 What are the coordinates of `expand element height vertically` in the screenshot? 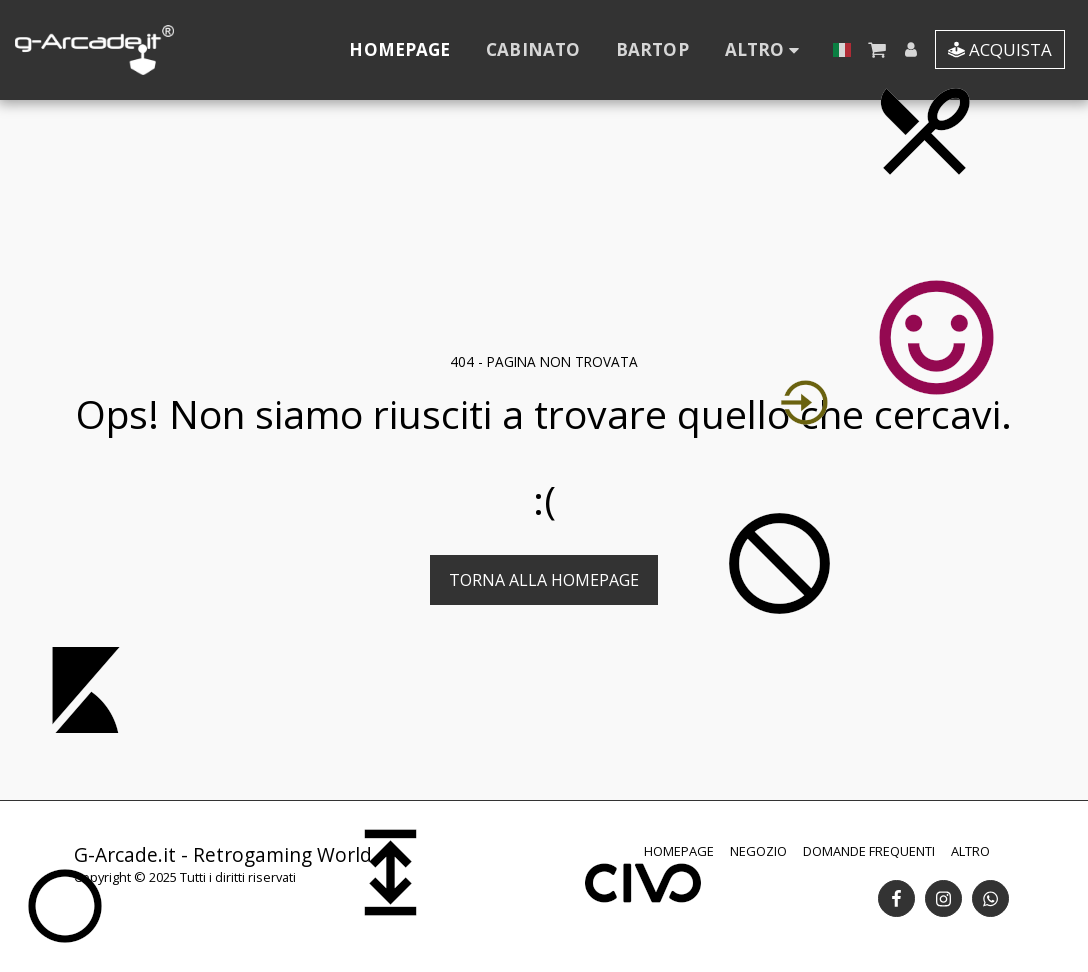 It's located at (390, 872).